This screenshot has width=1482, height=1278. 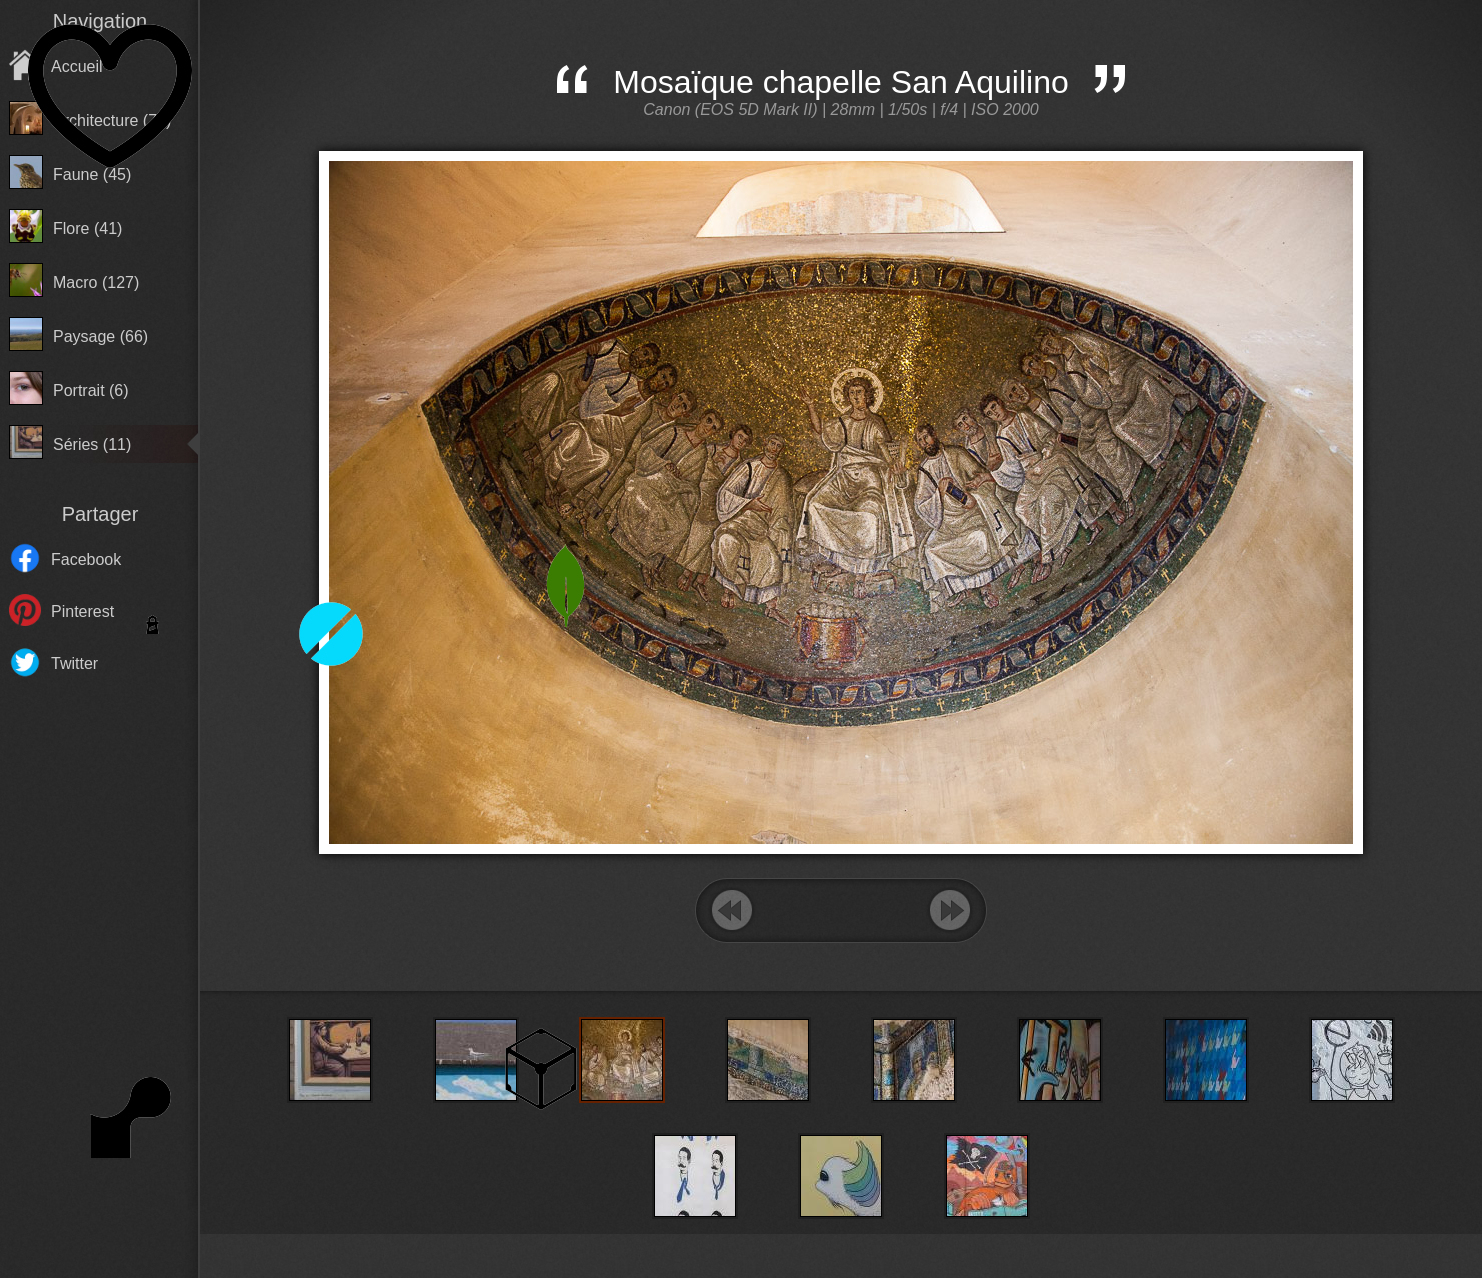 I want to click on IPFS (InterPlanetary File System) logo, so click(x=541, y=1069).